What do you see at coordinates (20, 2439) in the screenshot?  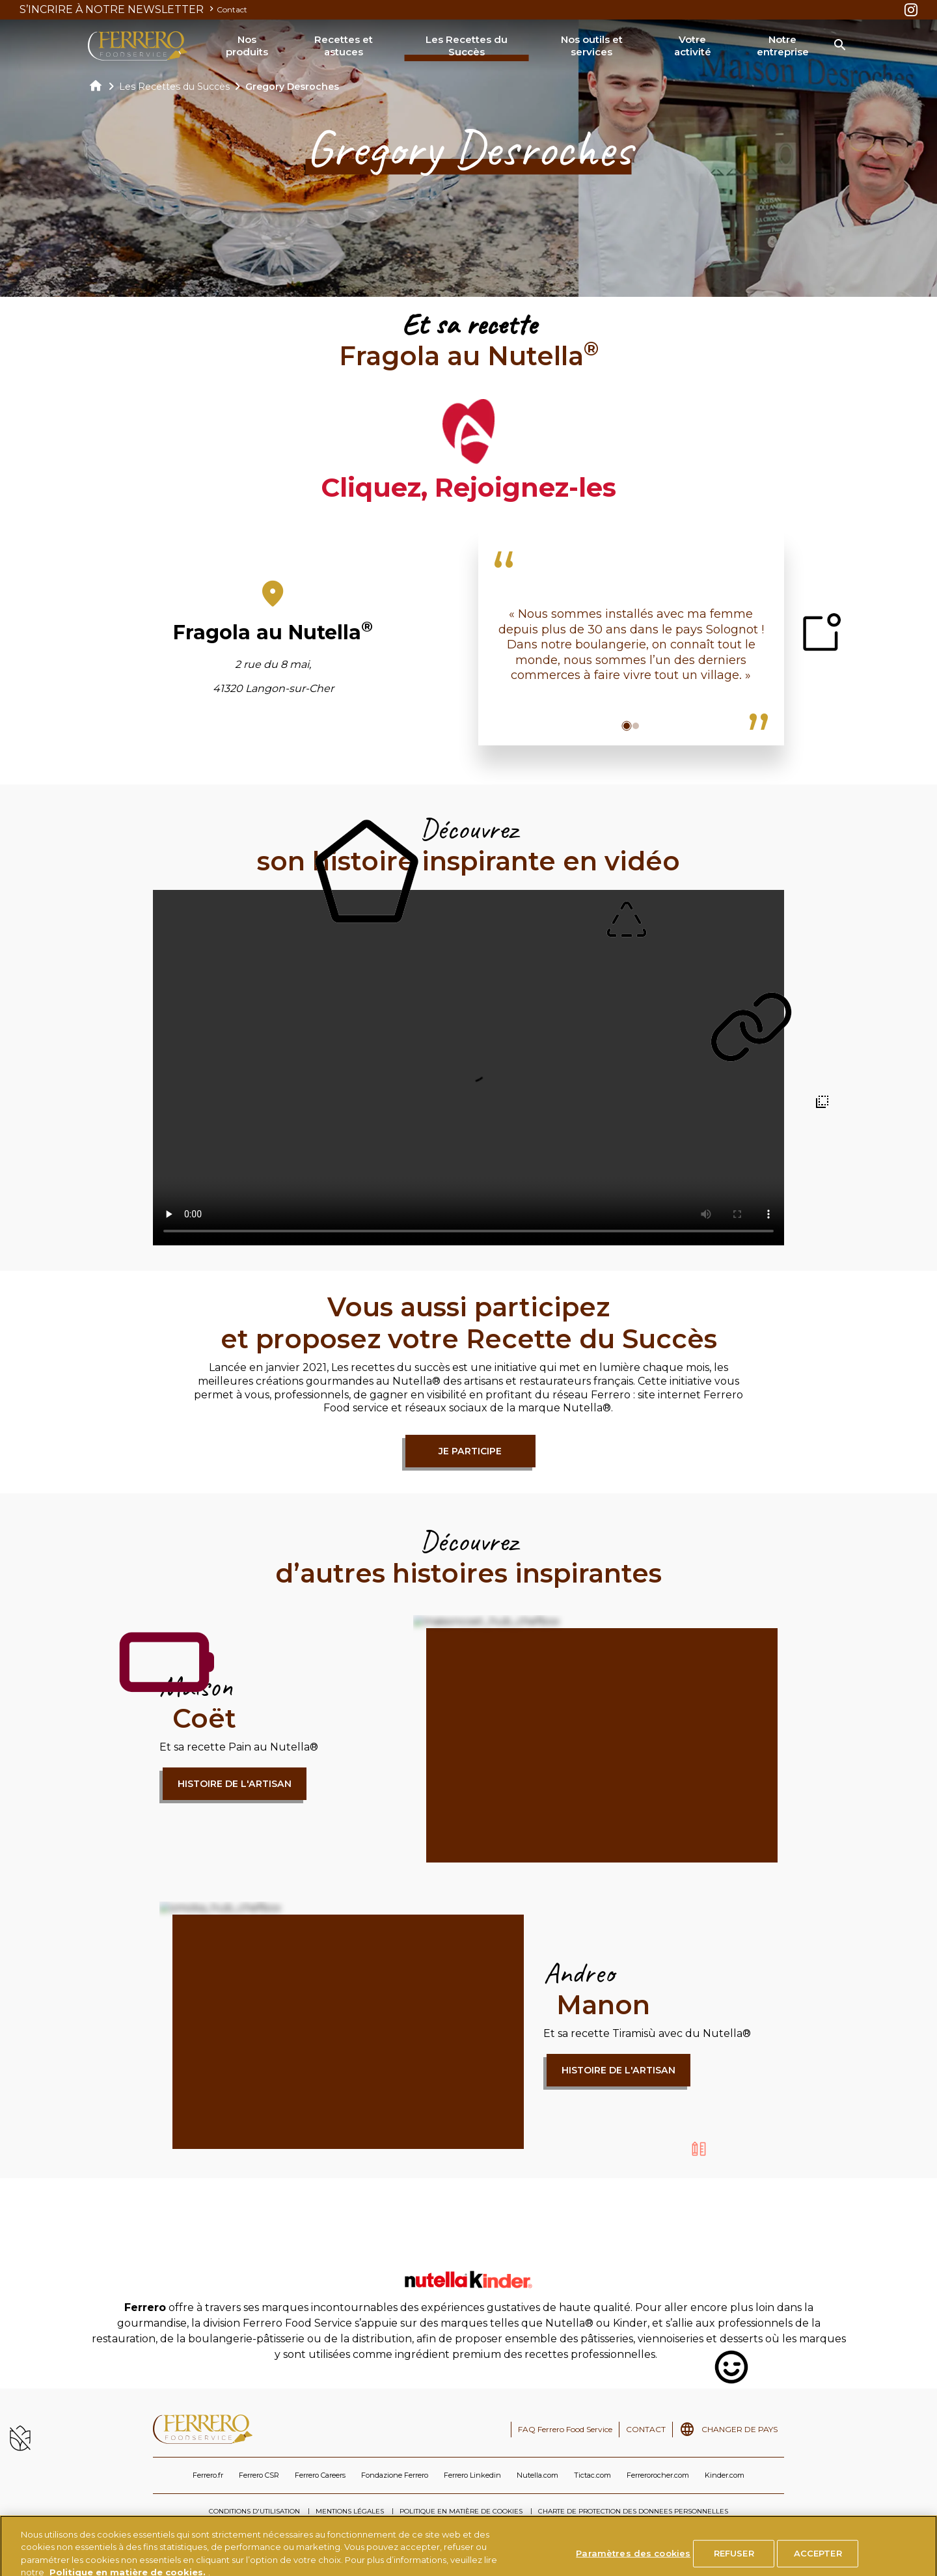 I see `indicates gluten-free or grain-free option` at bounding box center [20, 2439].